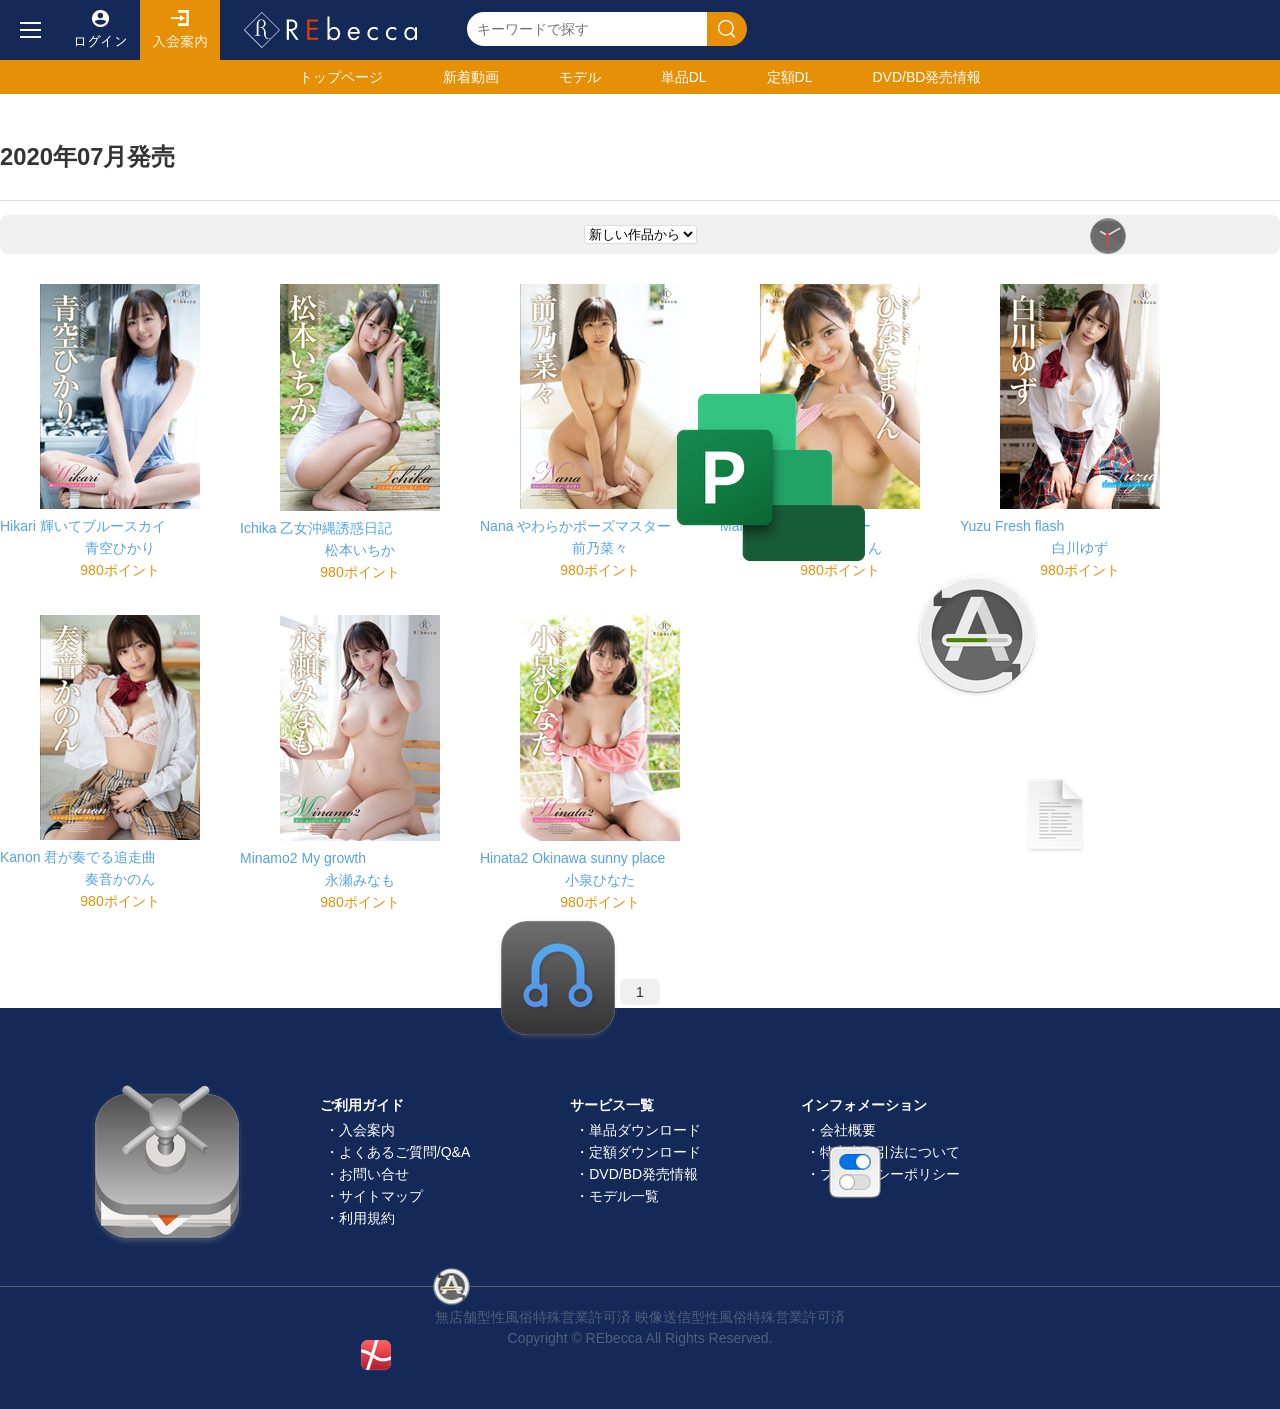 This screenshot has width=1280, height=1409. Describe the element at coordinates (167, 1166) in the screenshot. I see `open Curtail image compression app` at that location.